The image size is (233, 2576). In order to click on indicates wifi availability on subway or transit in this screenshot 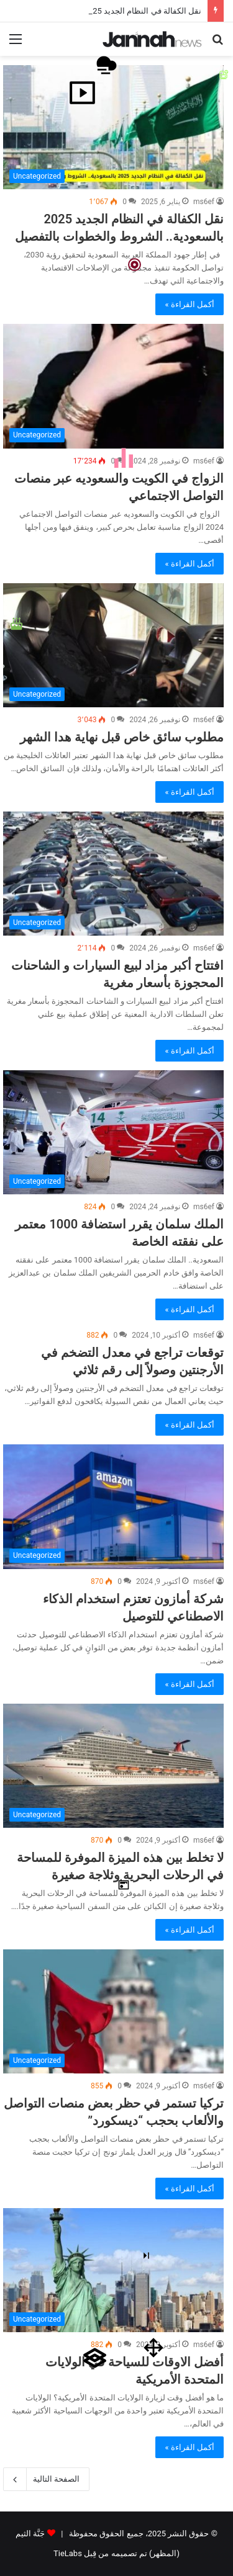, I will do `click(223, 74)`.